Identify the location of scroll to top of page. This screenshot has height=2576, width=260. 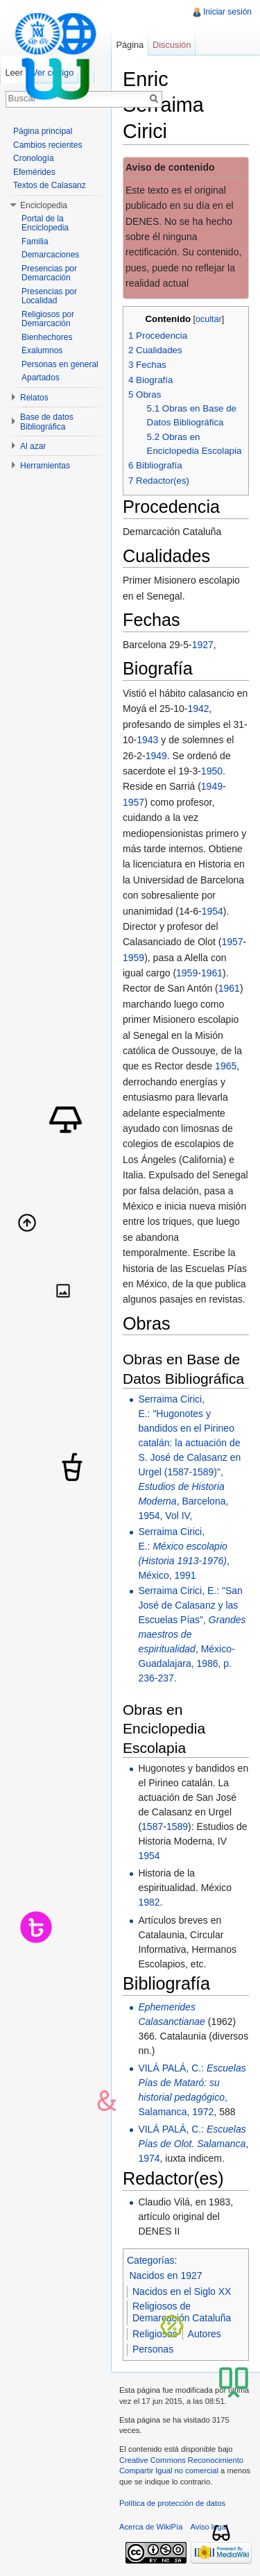
(27, 1223).